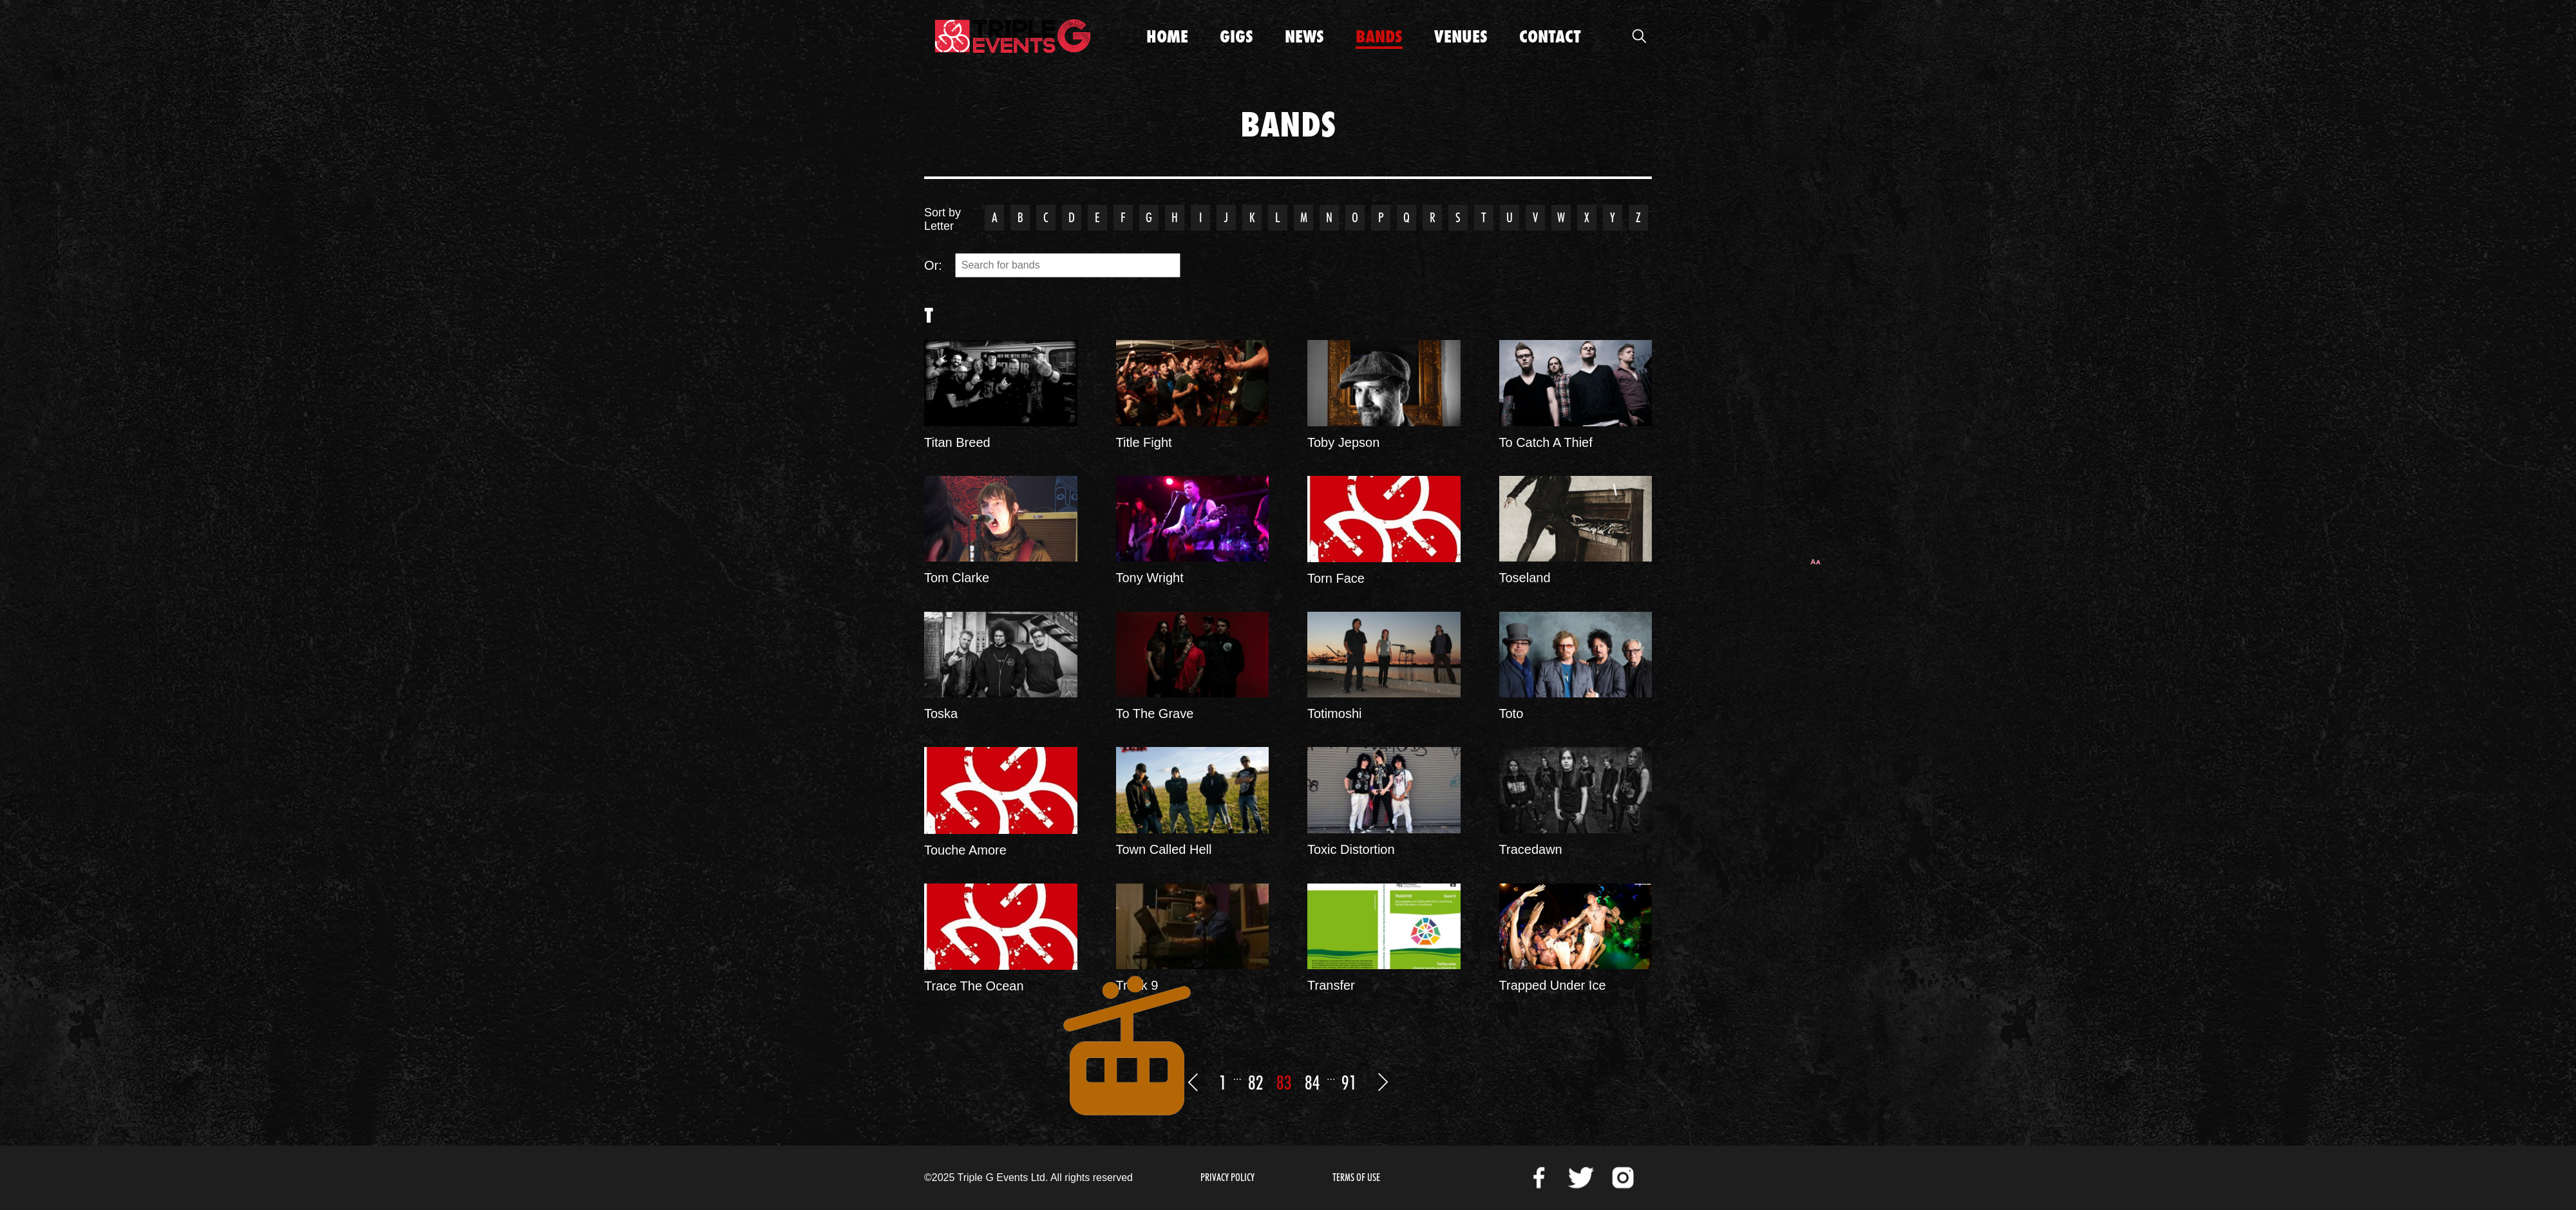  I want to click on adjust text size settings, so click(1815, 562).